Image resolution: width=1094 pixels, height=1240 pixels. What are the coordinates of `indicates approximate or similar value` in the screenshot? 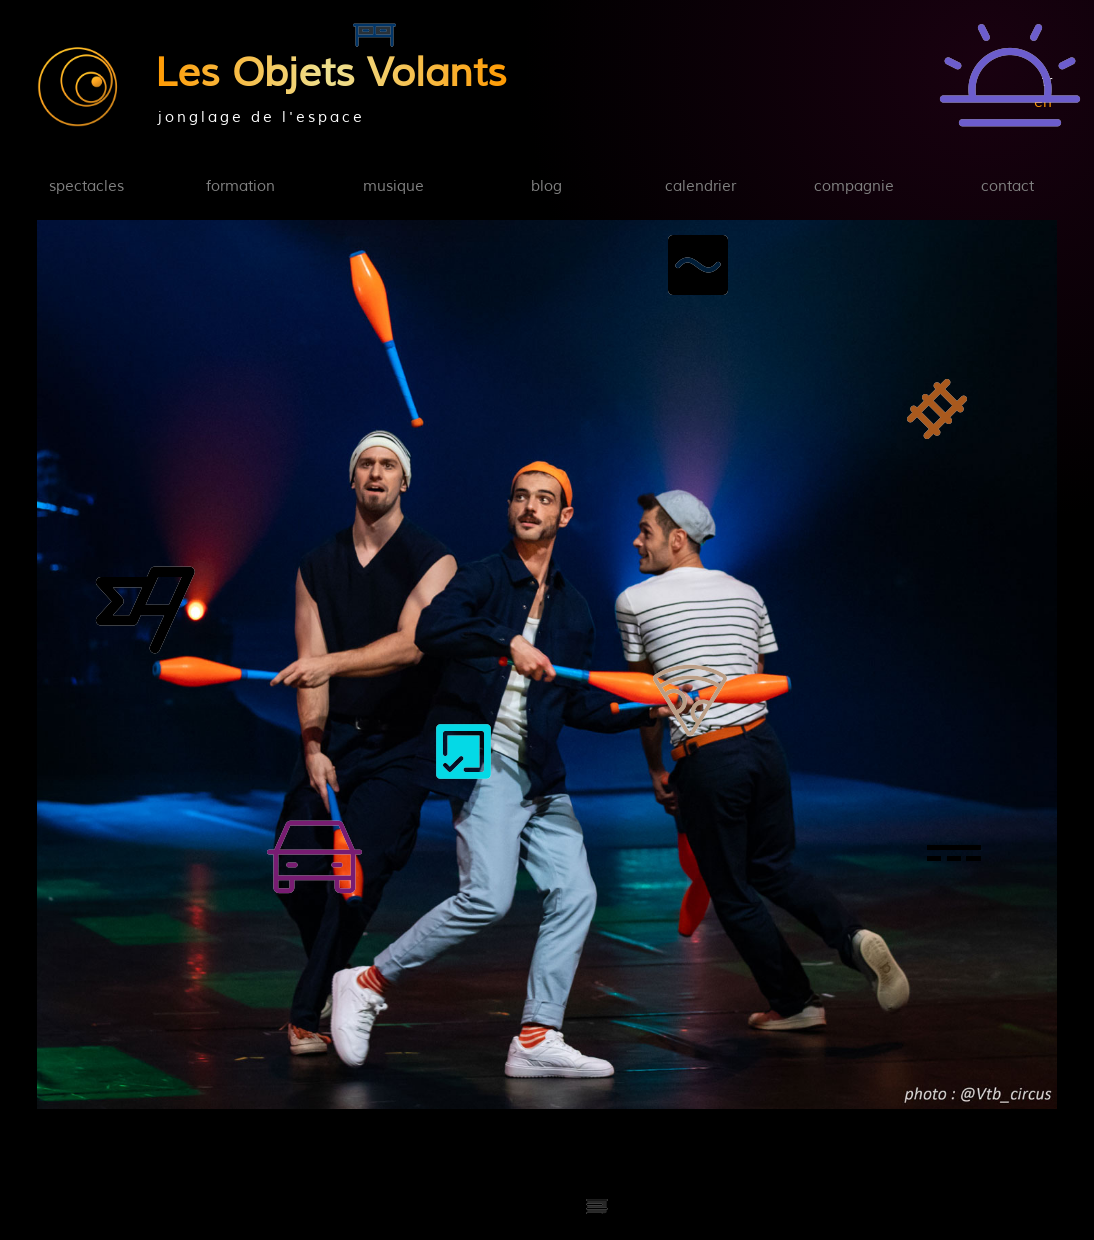 It's located at (698, 265).